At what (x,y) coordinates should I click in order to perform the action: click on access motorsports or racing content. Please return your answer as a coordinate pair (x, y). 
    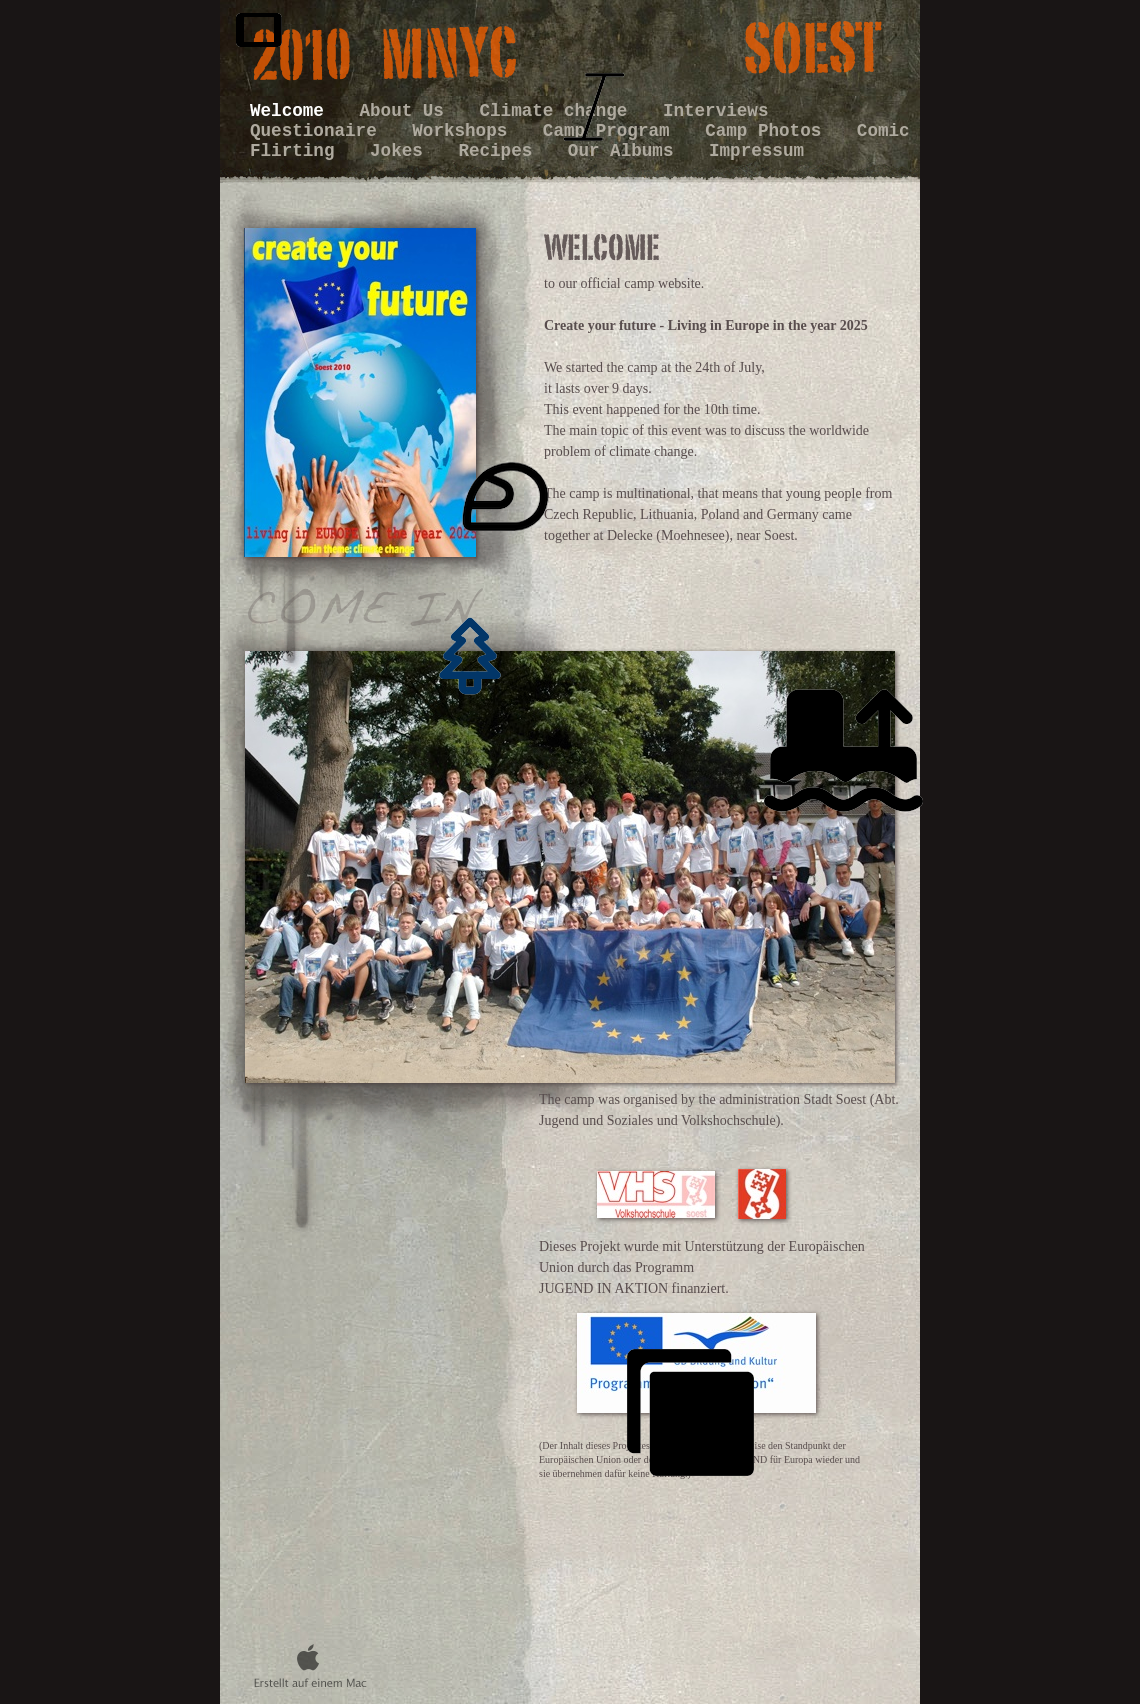
    Looking at the image, I should click on (505, 496).